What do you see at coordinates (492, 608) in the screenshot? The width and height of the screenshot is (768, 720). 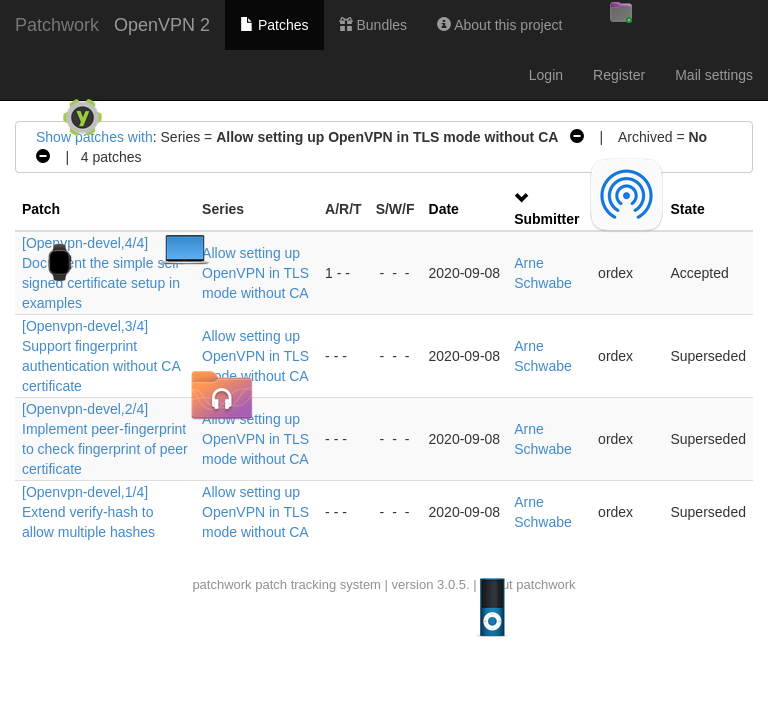 I see `iPod nano device connected` at bounding box center [492, 608].